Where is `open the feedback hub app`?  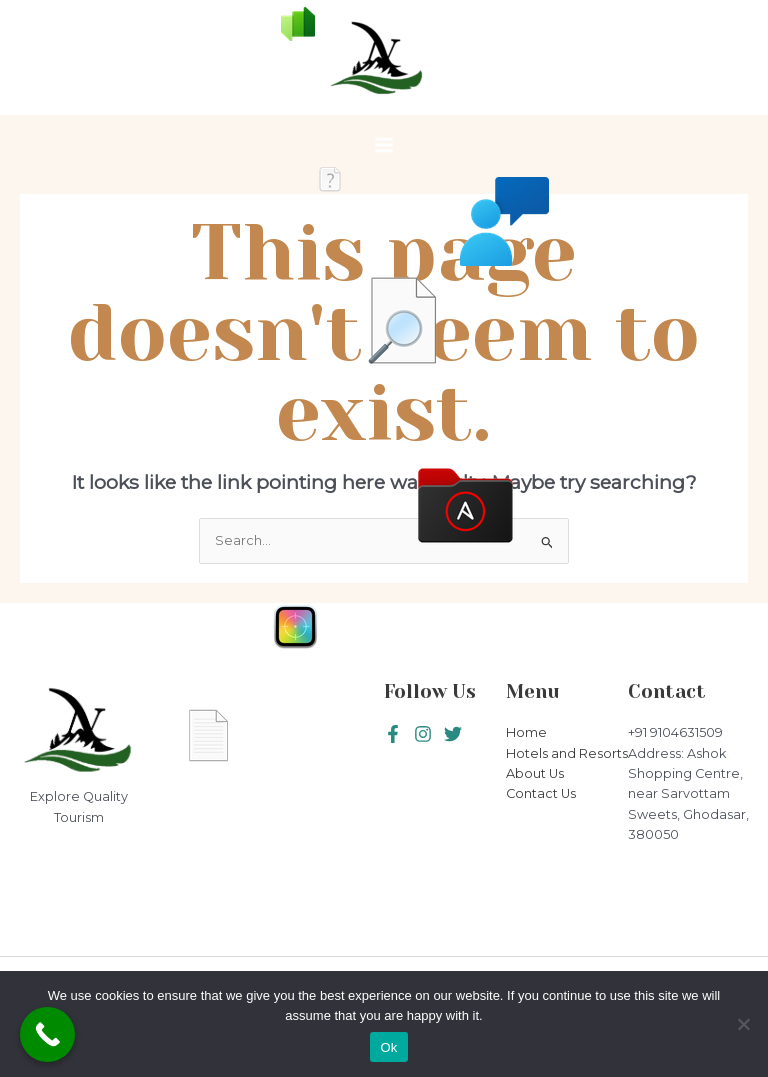
open the feedback hub app is located at coordinates (504, 221).